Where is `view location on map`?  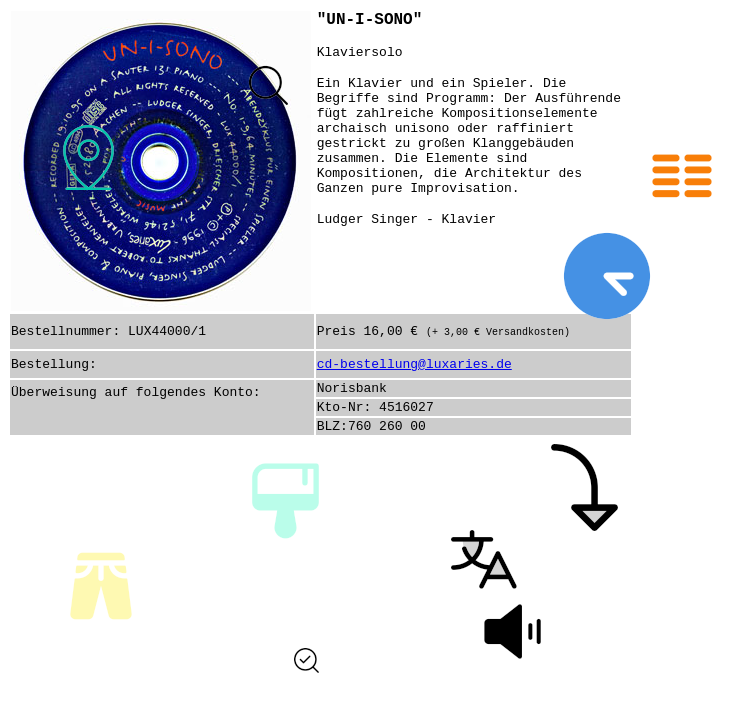 view location on map is located at coordinates (88, 157).